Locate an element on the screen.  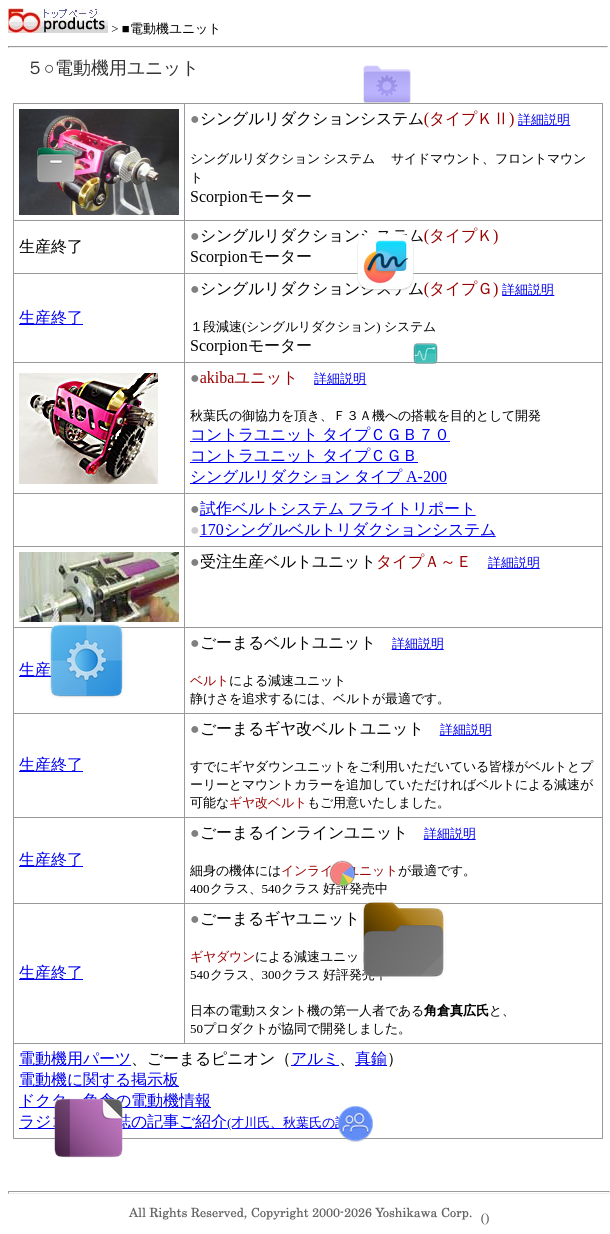
open smart folder with automated sorting rules is located at coordinates (387, 84).